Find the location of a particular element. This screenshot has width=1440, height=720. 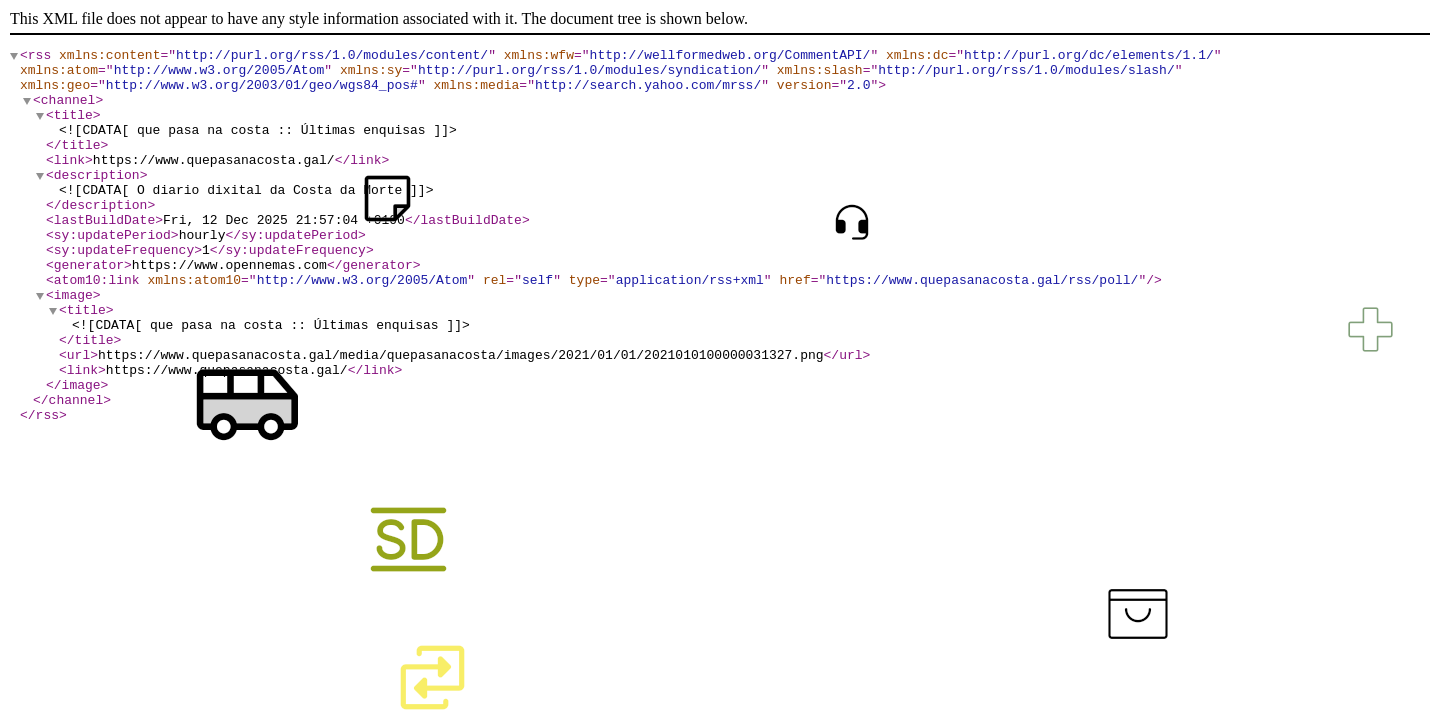

contact customer support is located at coordinates (852, 221).